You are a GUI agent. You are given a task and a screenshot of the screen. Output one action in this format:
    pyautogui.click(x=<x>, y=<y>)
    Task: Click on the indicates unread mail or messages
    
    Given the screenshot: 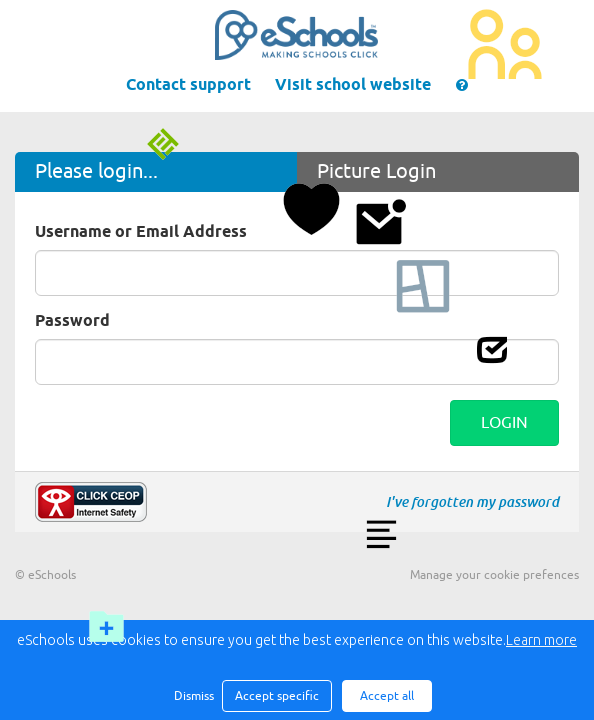 What is the action you would take?
    pyautogui.click(x=379, y=224)
    